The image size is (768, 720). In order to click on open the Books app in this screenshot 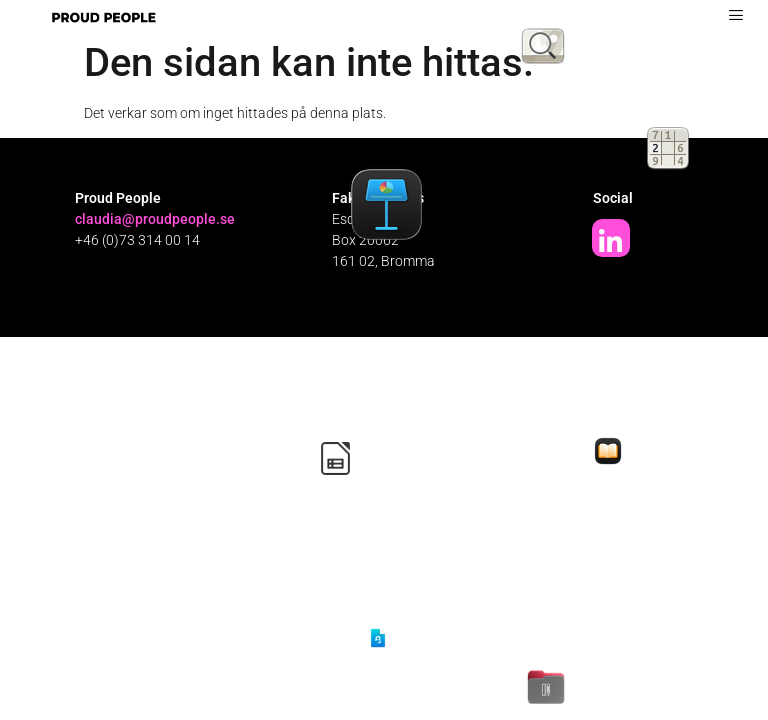, I will do `click(608, 451)`.